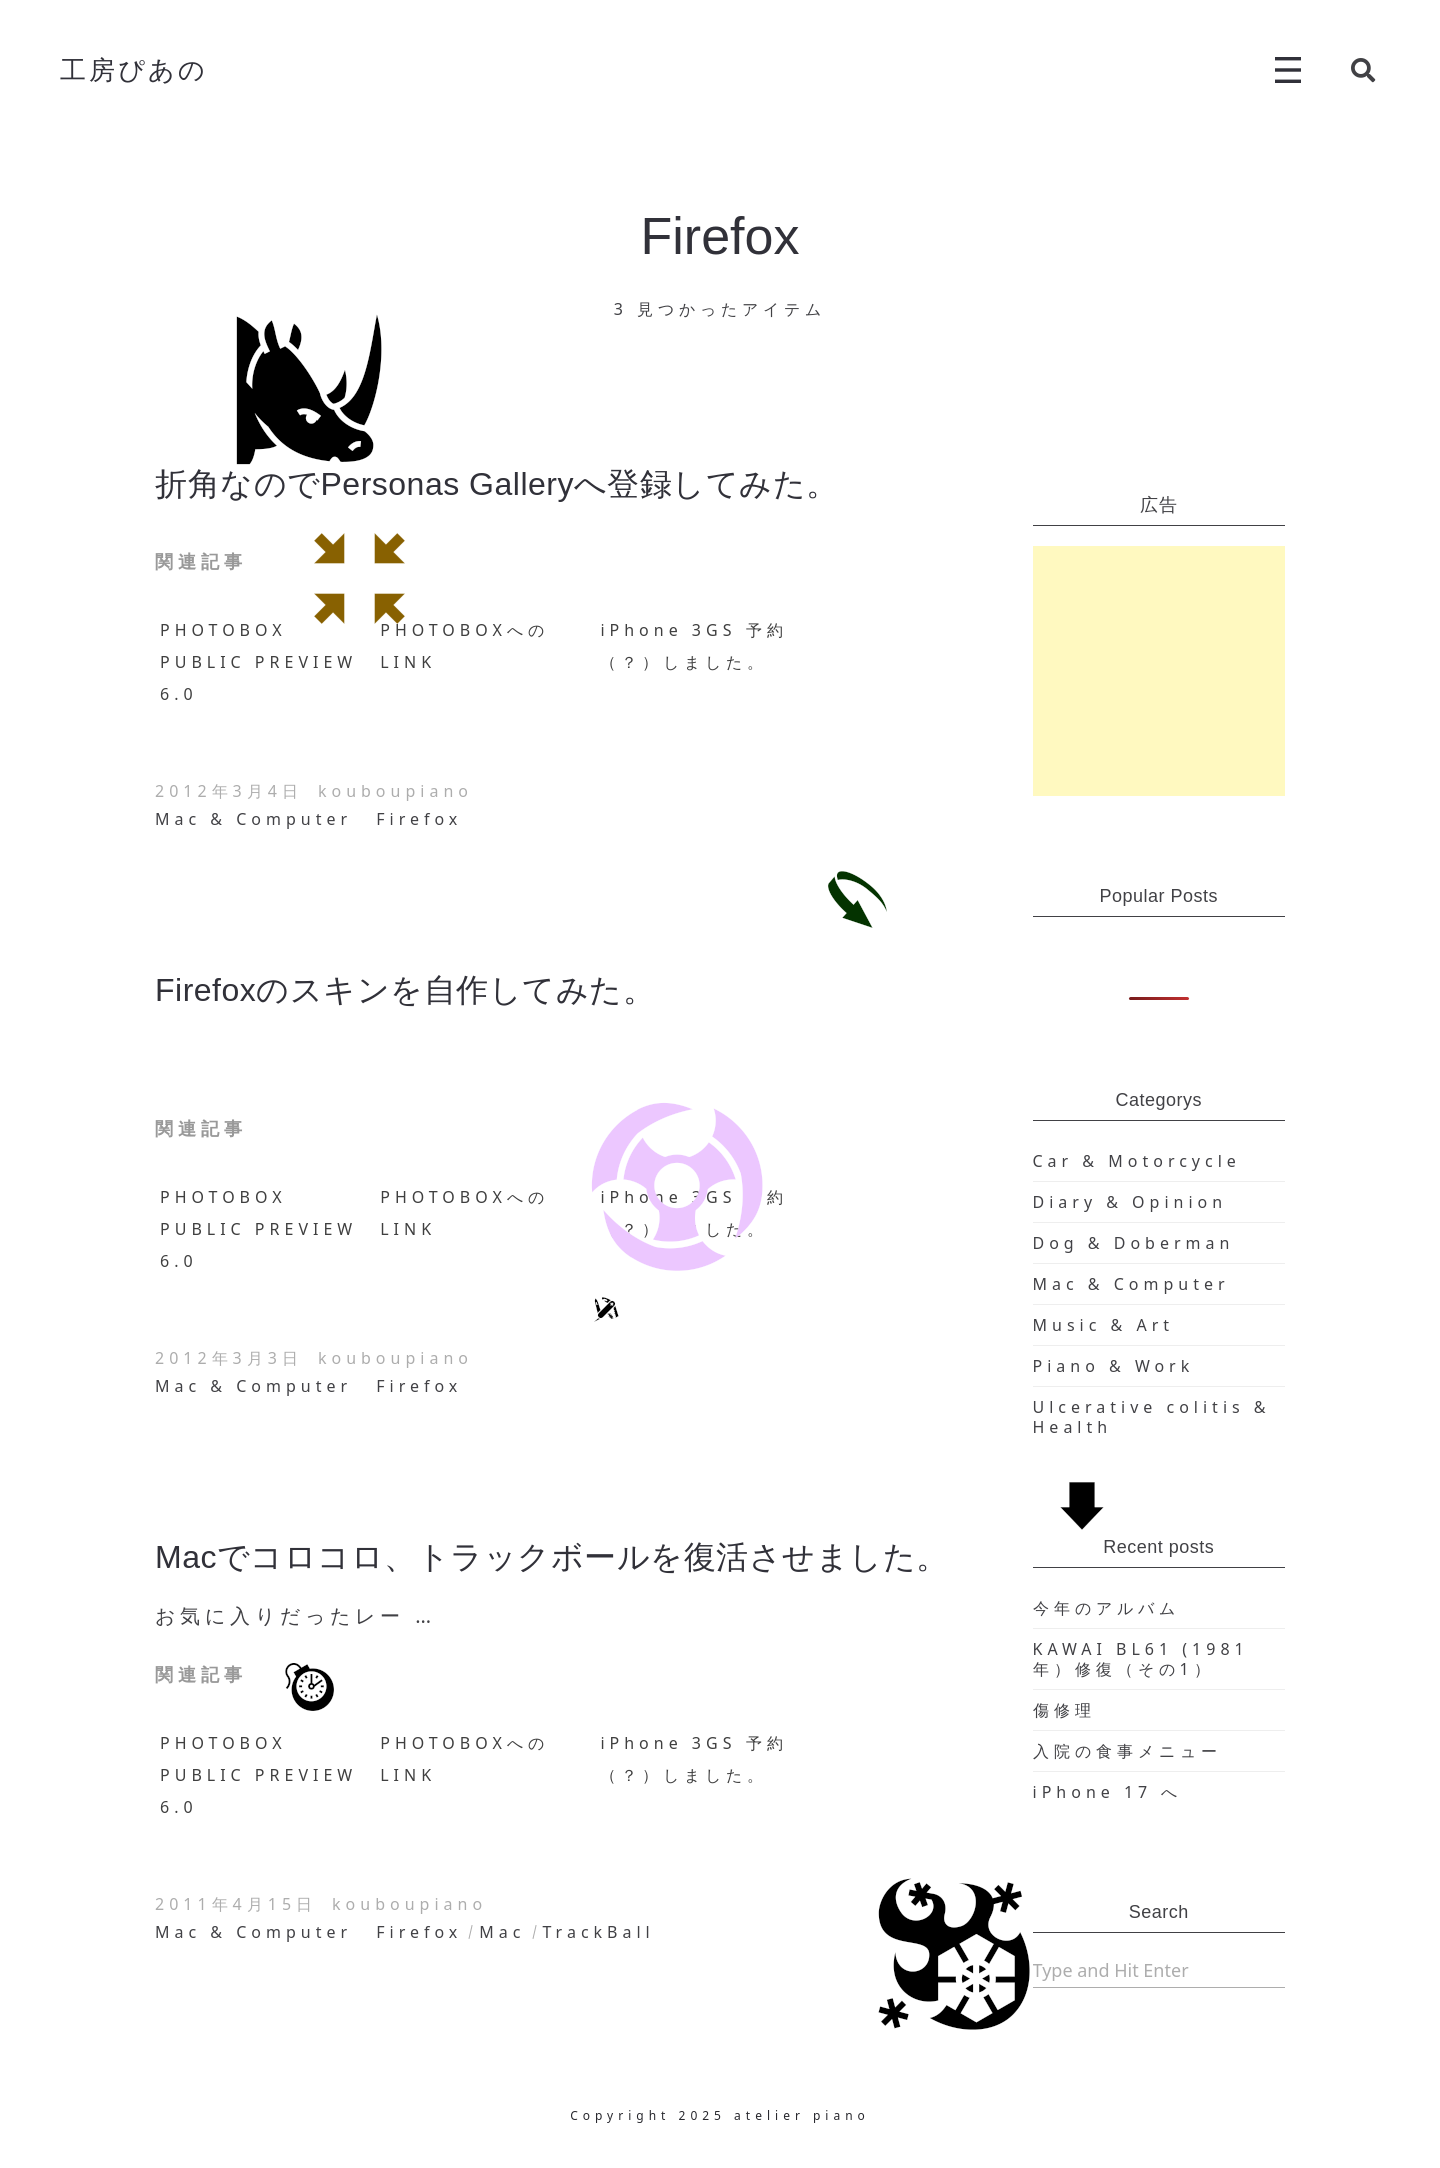 The image size is (1440, 2168). Describe the element at coordinates (314, 387) in the screenshot. I see `select rhinoceros or rhino character` at that location.